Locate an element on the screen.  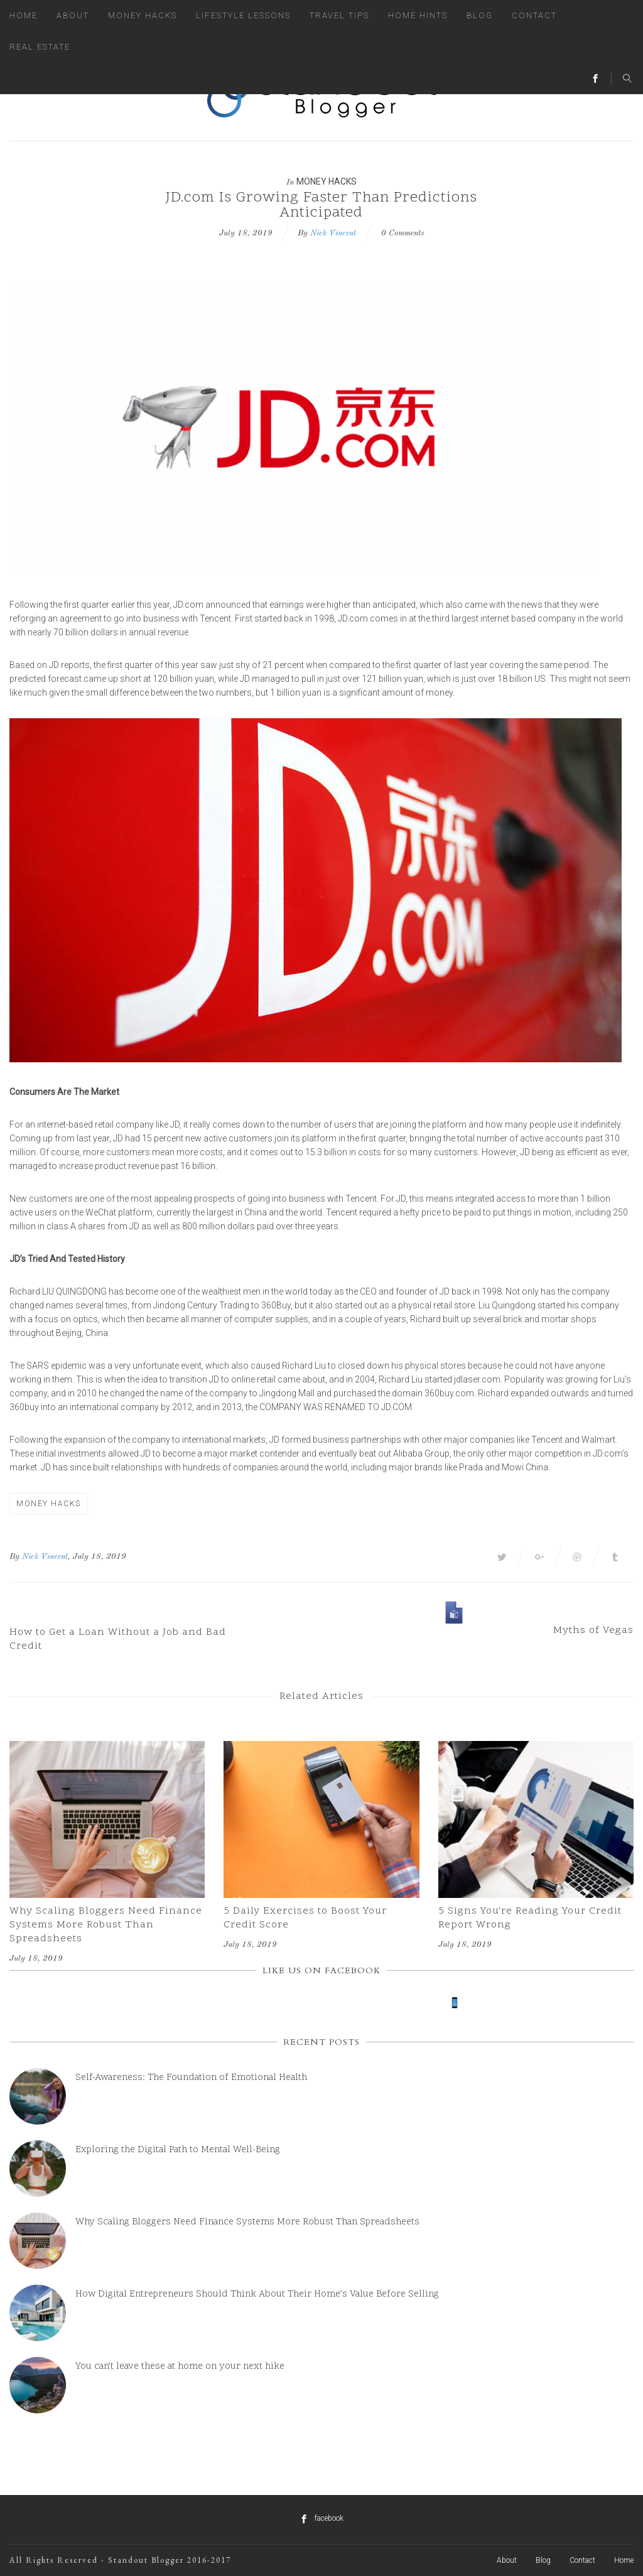
a squashfs compressed filesystem image file is located at coordinates (457, 1794).